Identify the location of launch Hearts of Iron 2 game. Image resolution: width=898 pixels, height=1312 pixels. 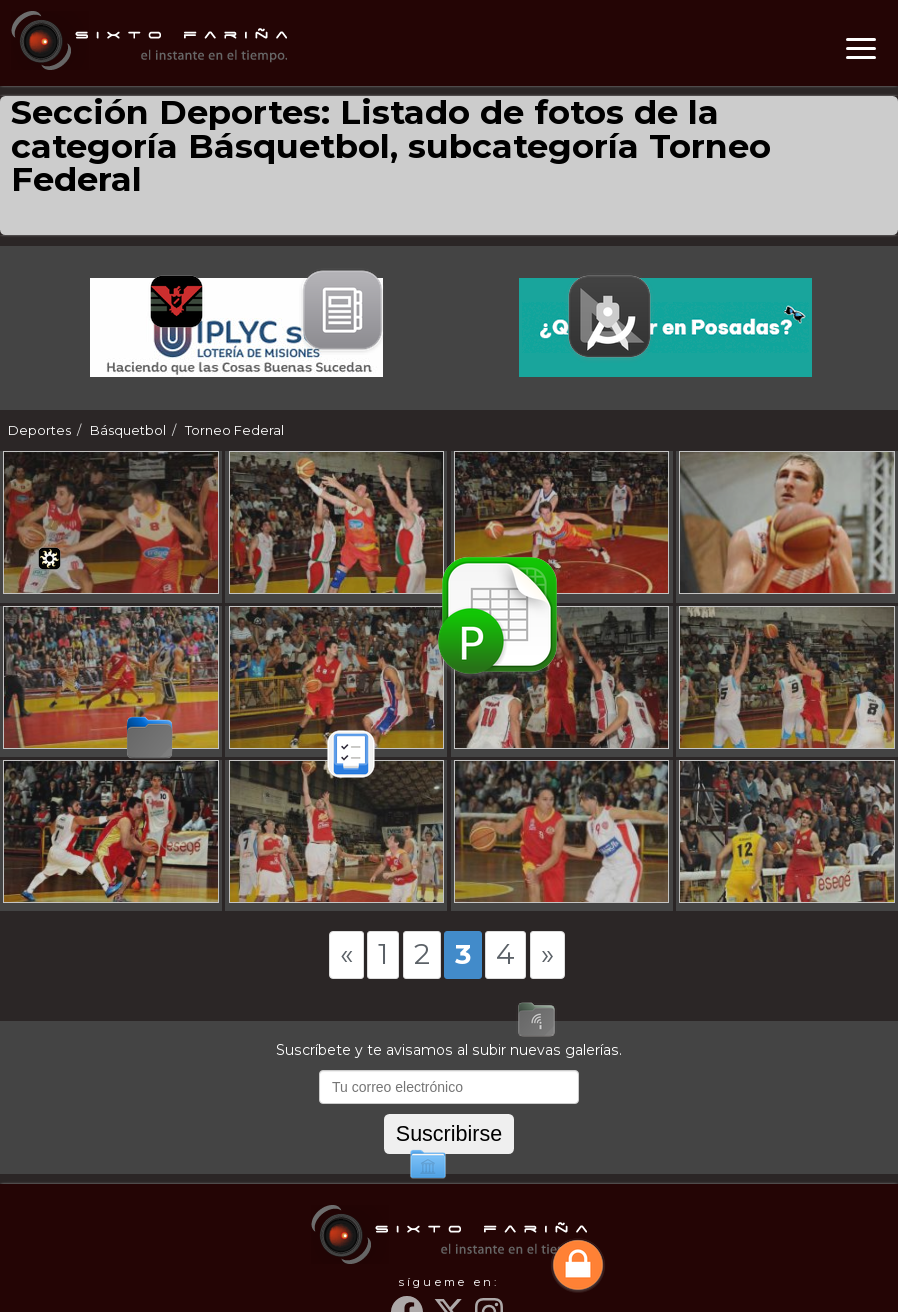
(49, 558).